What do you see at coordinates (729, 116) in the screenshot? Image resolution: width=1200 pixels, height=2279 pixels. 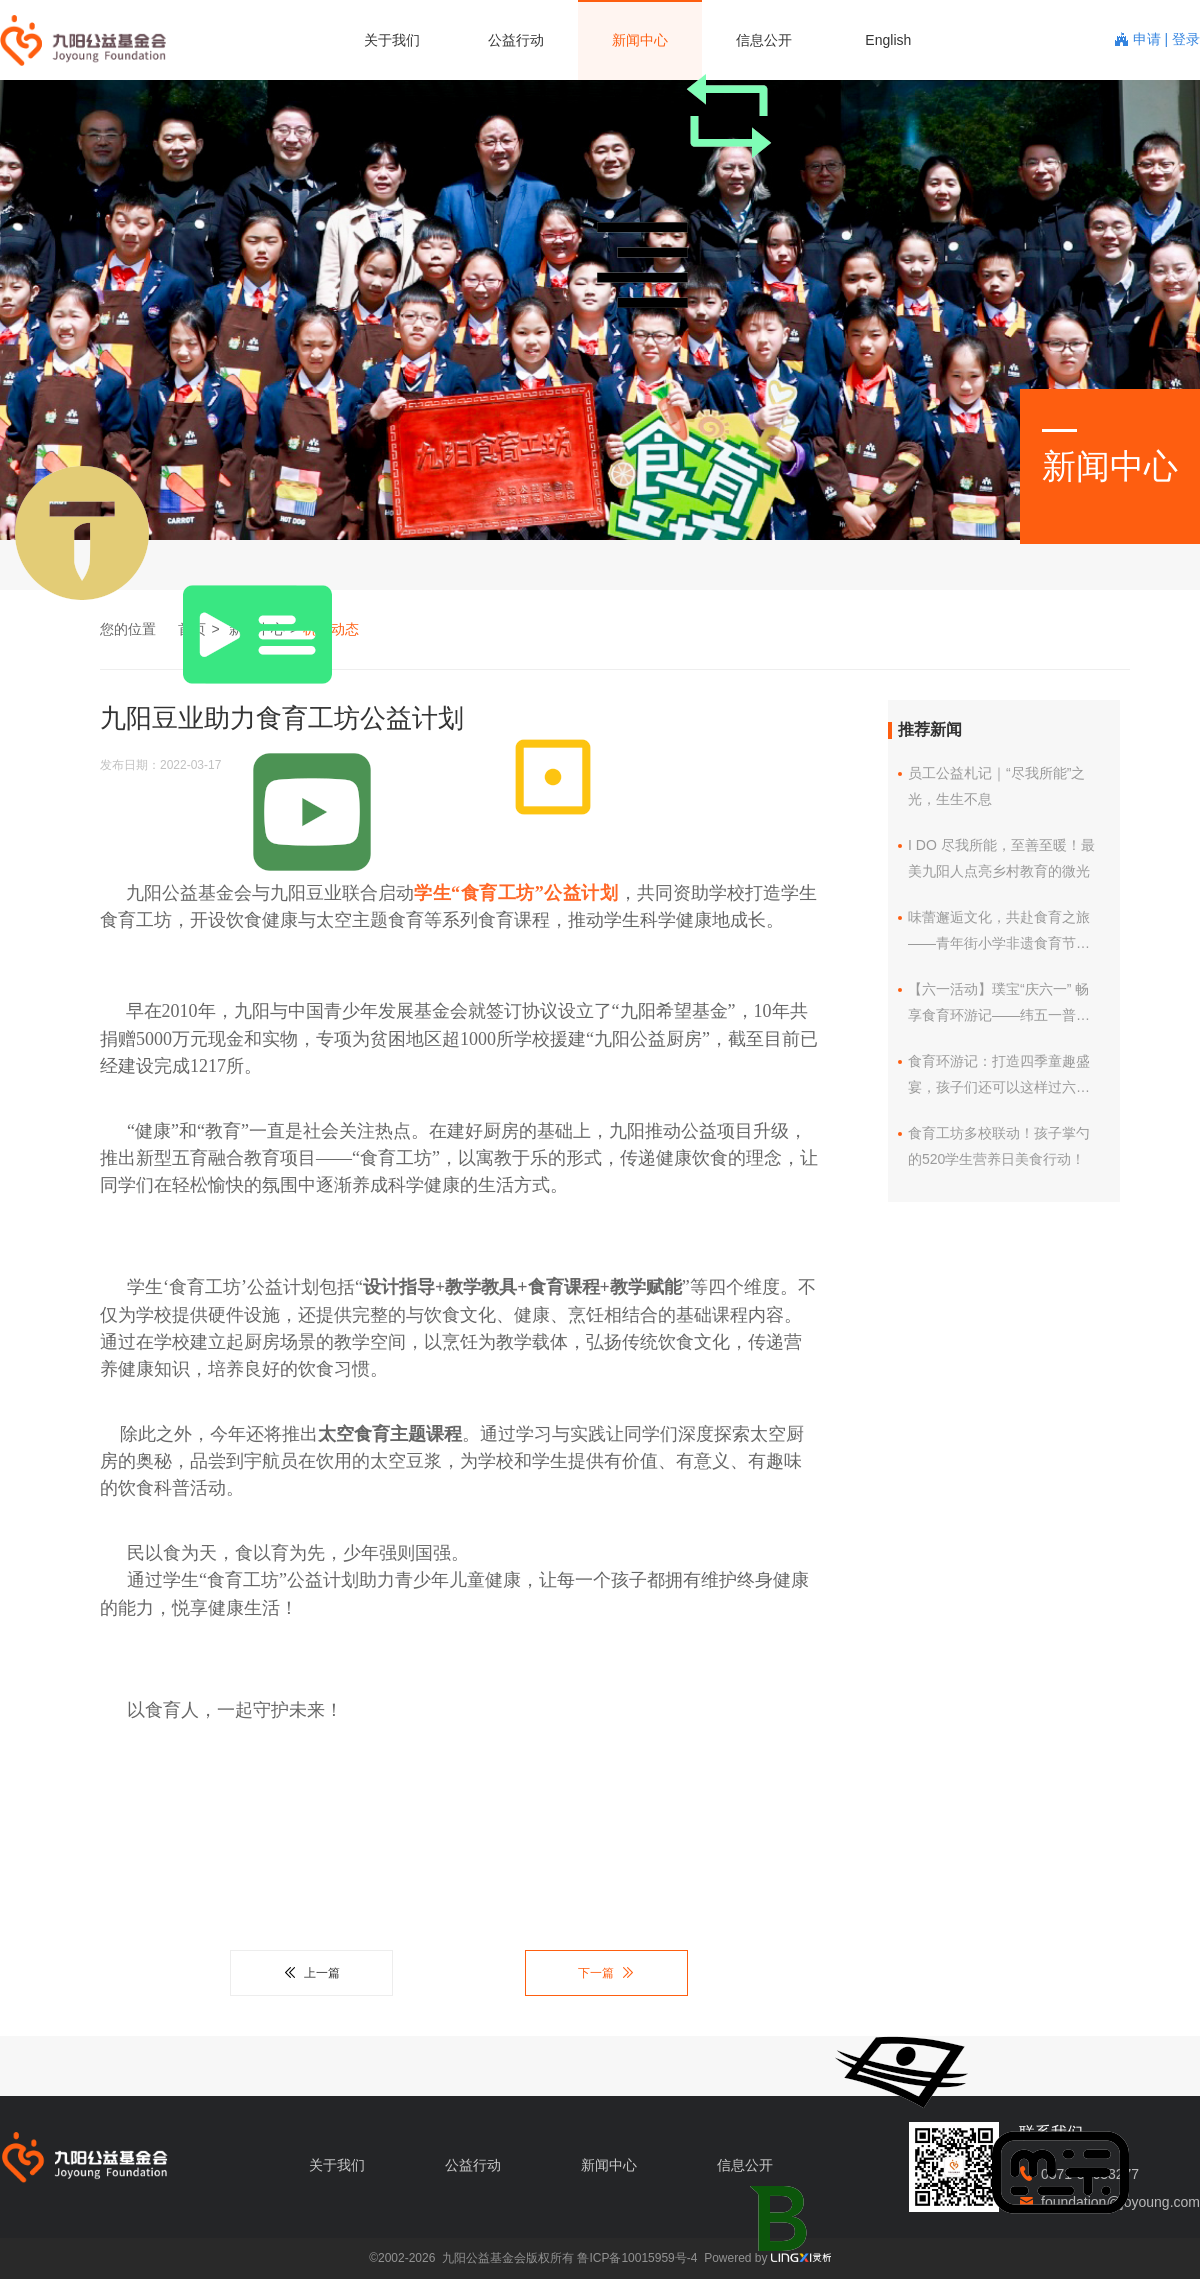 I see `enable repeat or loop playback` at bounding box center [729, 116].